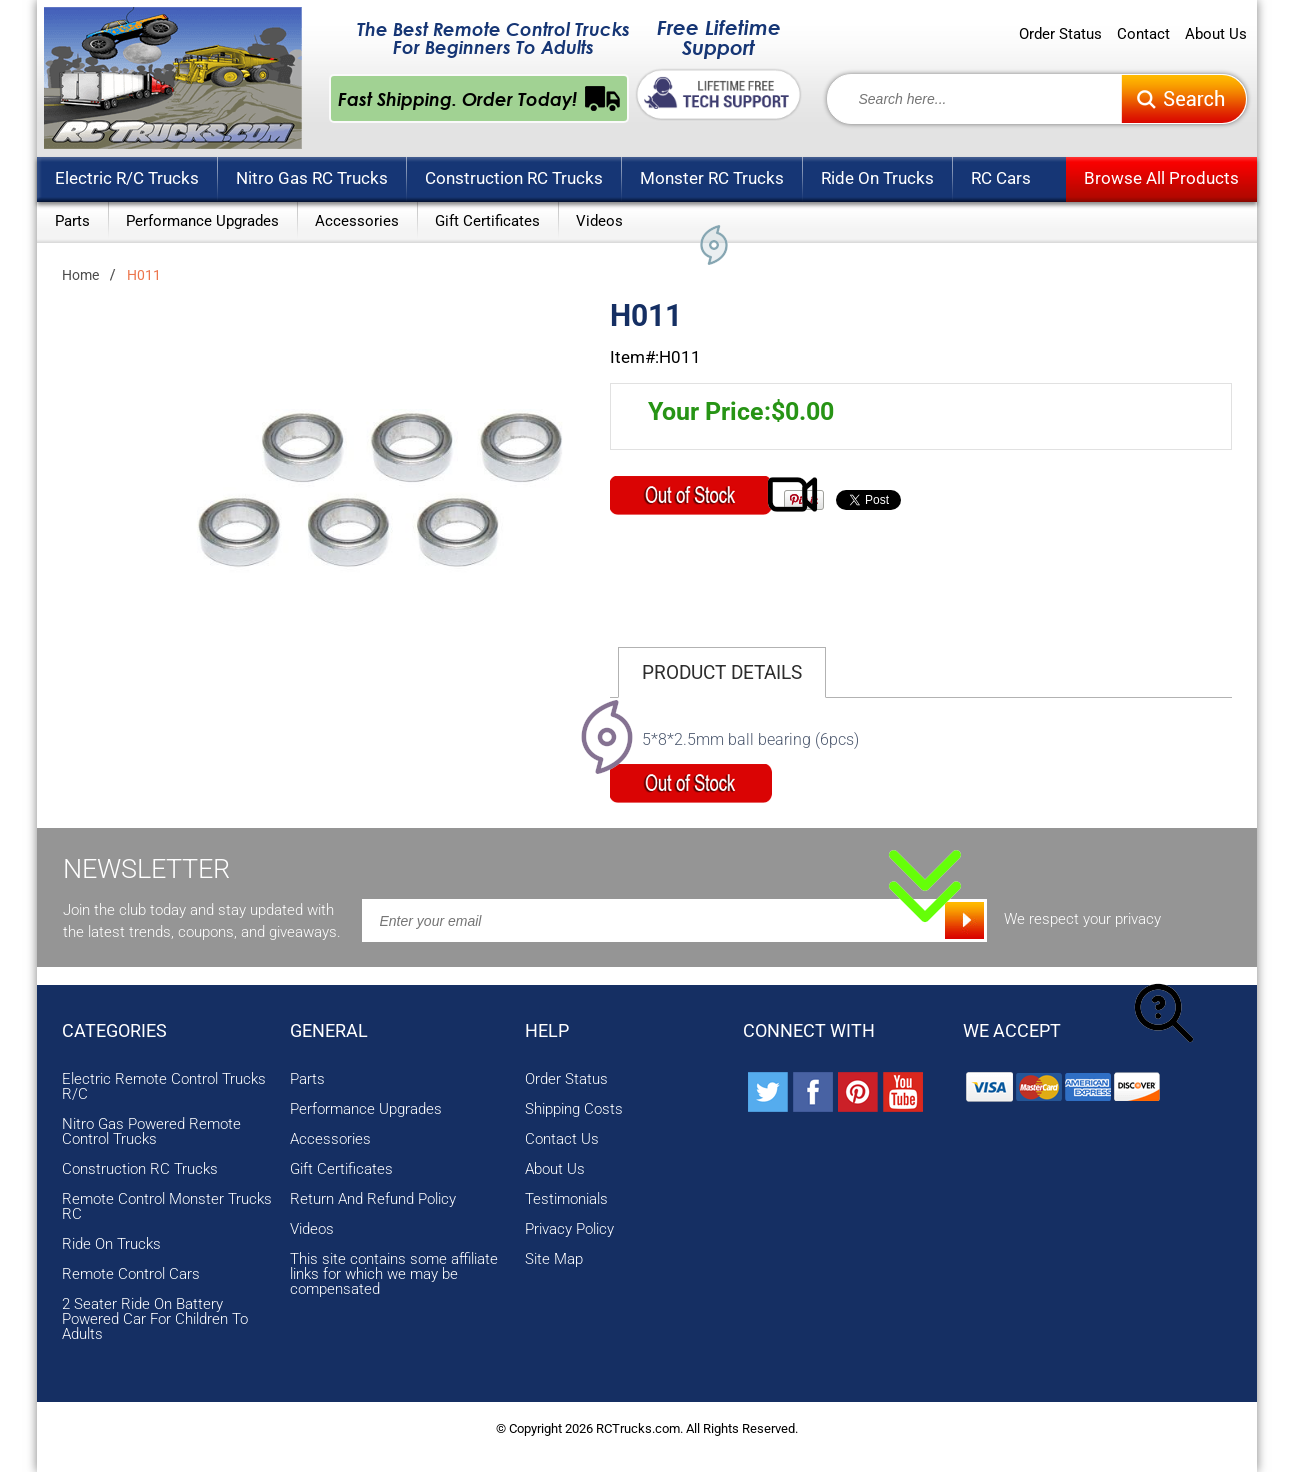 This screenshot has width=1293, height=1472. What do you see at coordinates (1164, 1013) in the screenshot?
I see `search help or FAQ` at bounding box center [1164, 1013].